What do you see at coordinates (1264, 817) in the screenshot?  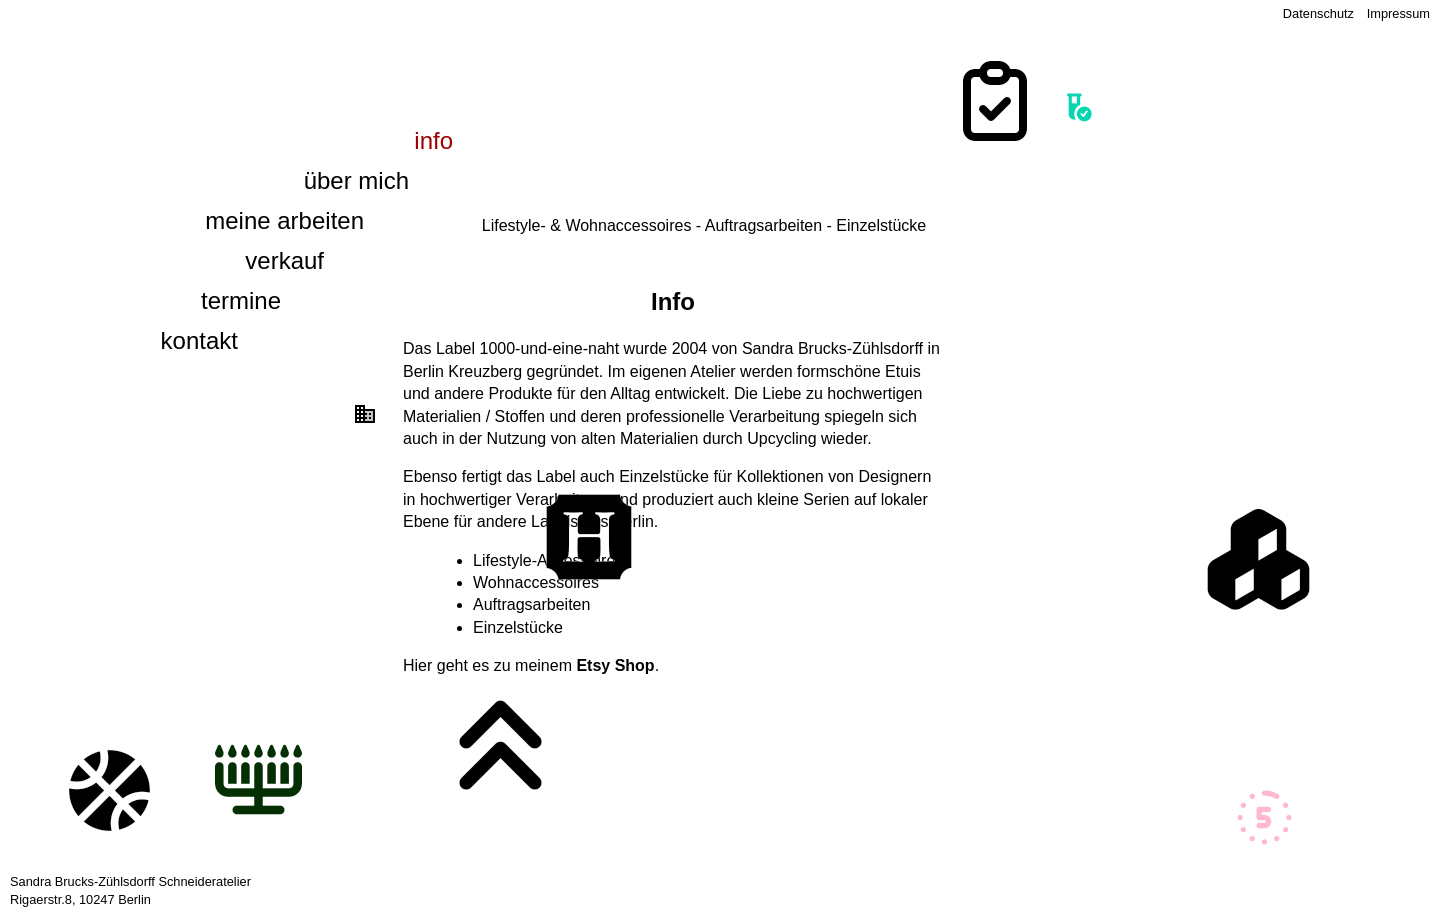 I see `set timer or countdown for 5 minutes` at bounding box center [1264, 817].